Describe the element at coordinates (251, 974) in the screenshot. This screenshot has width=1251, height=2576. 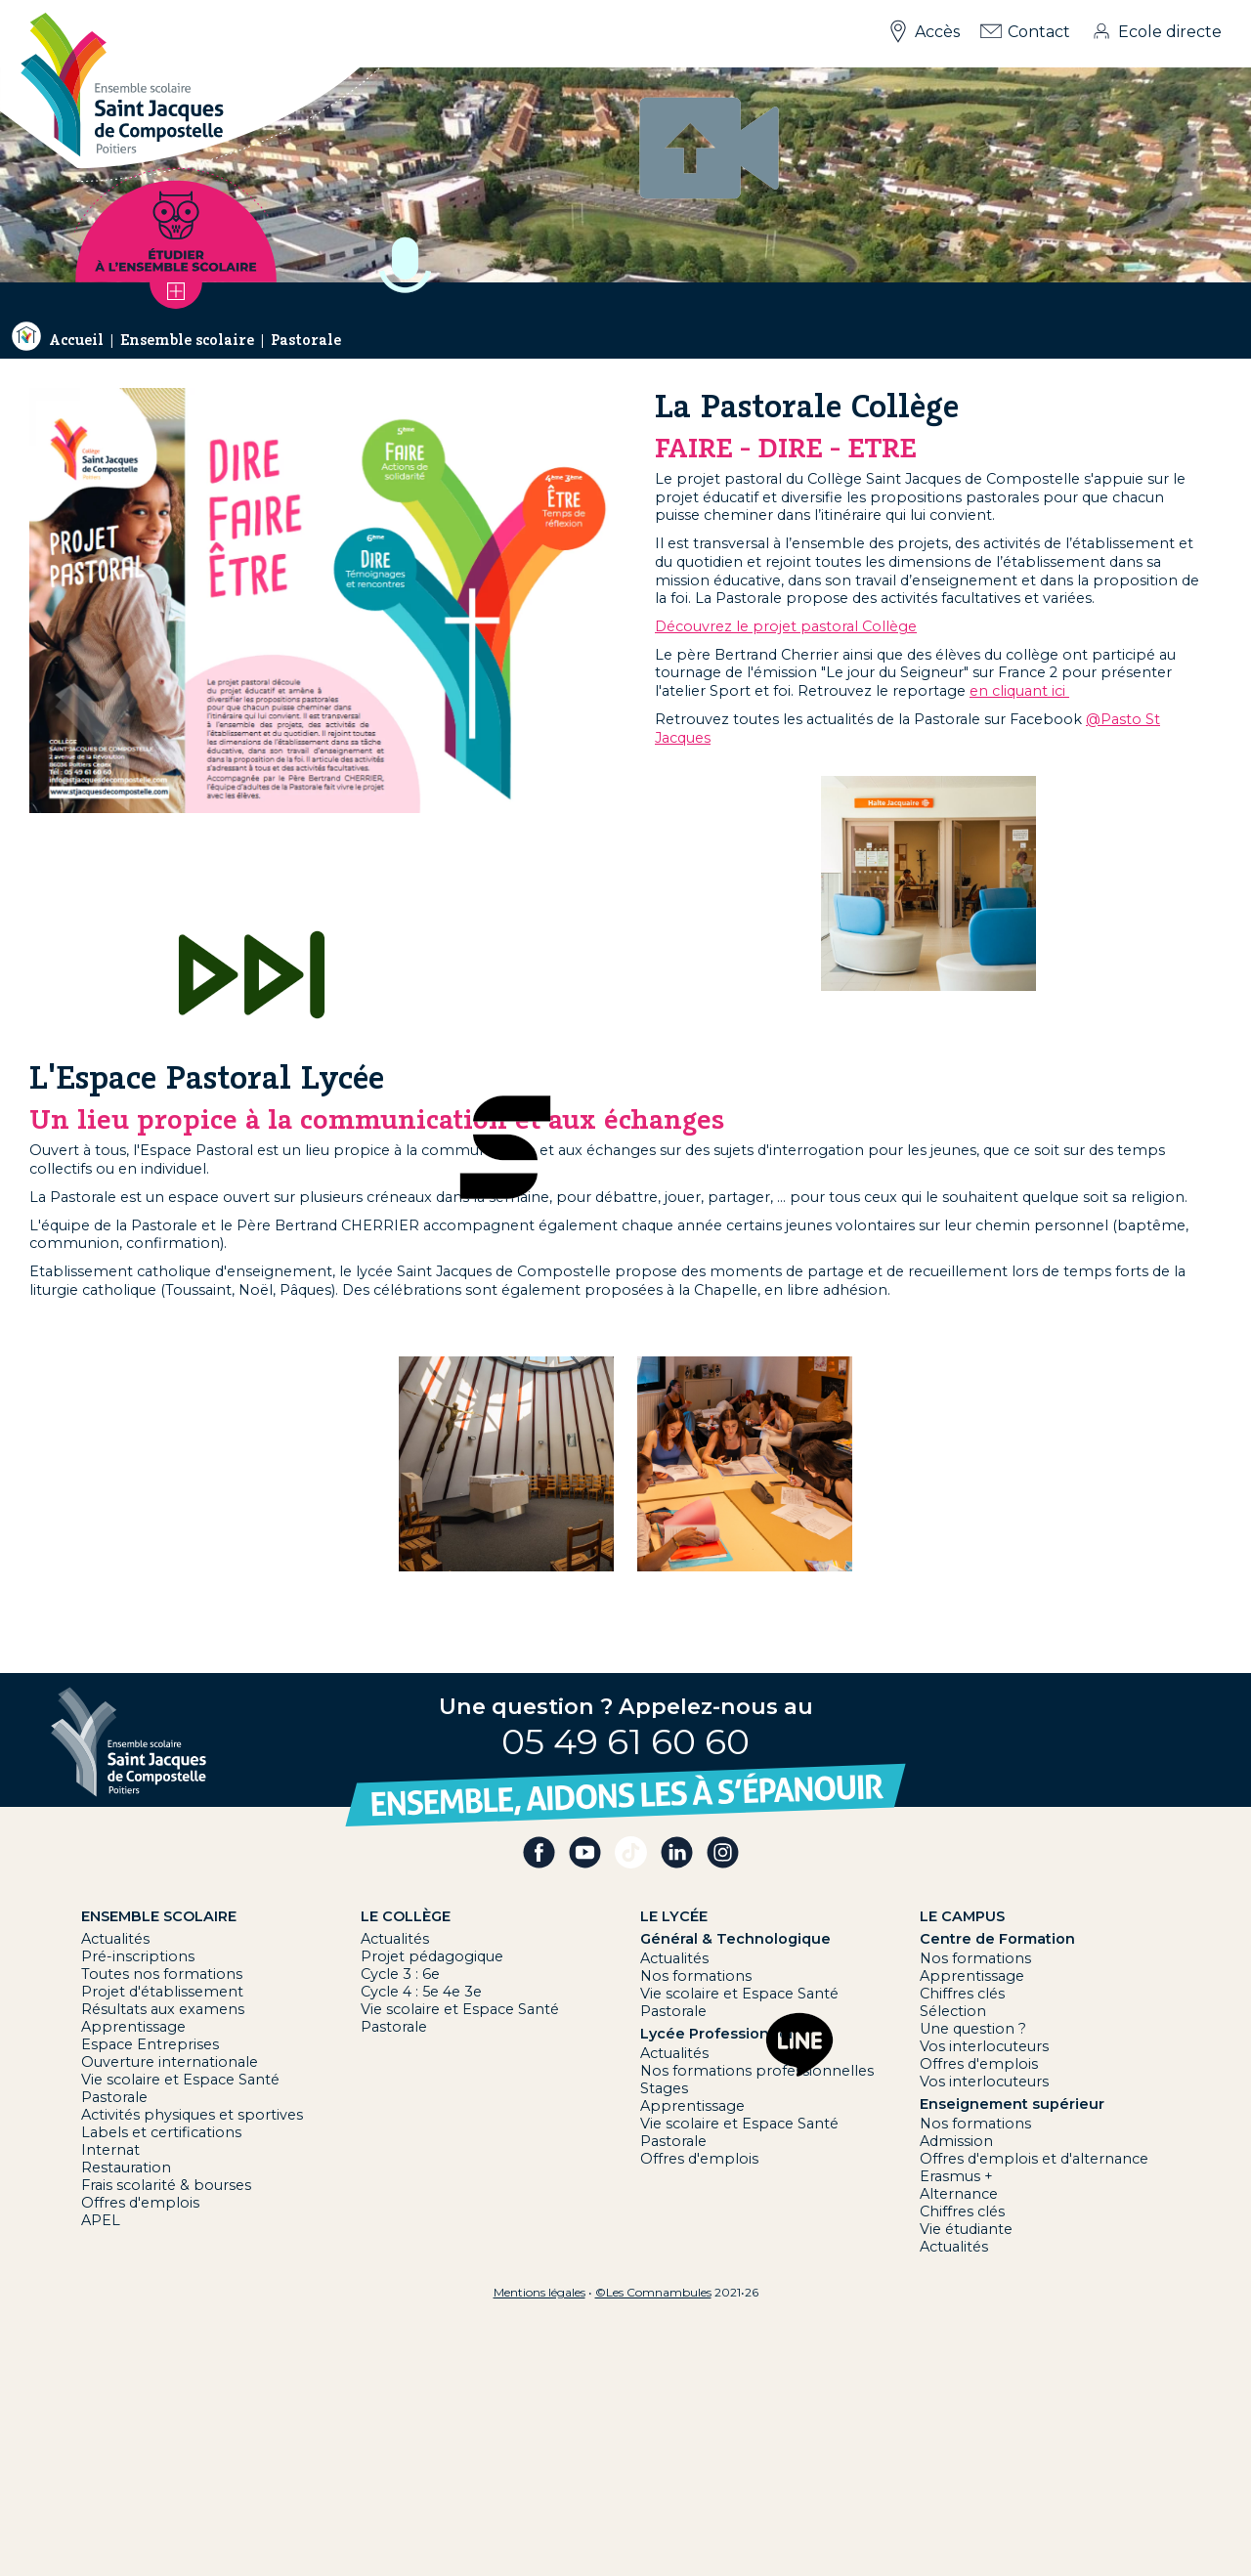
I see `skip to the end of the current track` at that location.